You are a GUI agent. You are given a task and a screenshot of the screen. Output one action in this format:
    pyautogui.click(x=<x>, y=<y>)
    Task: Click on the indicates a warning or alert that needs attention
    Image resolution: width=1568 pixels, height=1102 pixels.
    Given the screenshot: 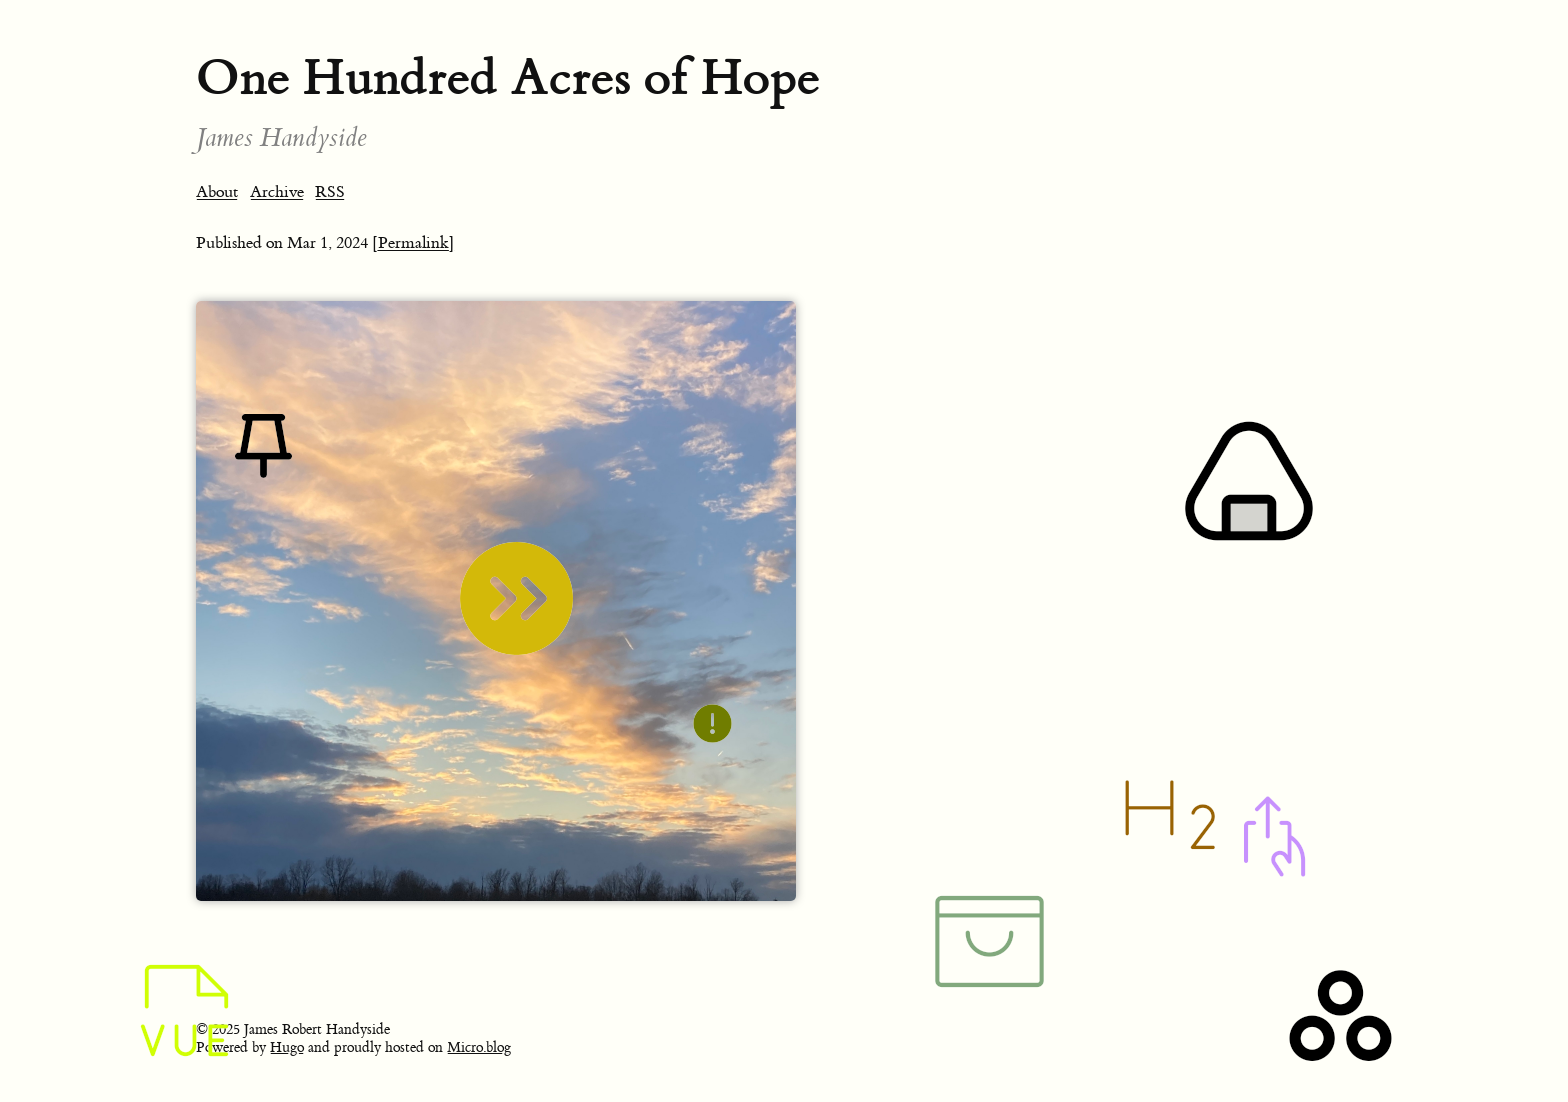 What is the action you would take?
    pyautogui.click(x=712, y=723)
    